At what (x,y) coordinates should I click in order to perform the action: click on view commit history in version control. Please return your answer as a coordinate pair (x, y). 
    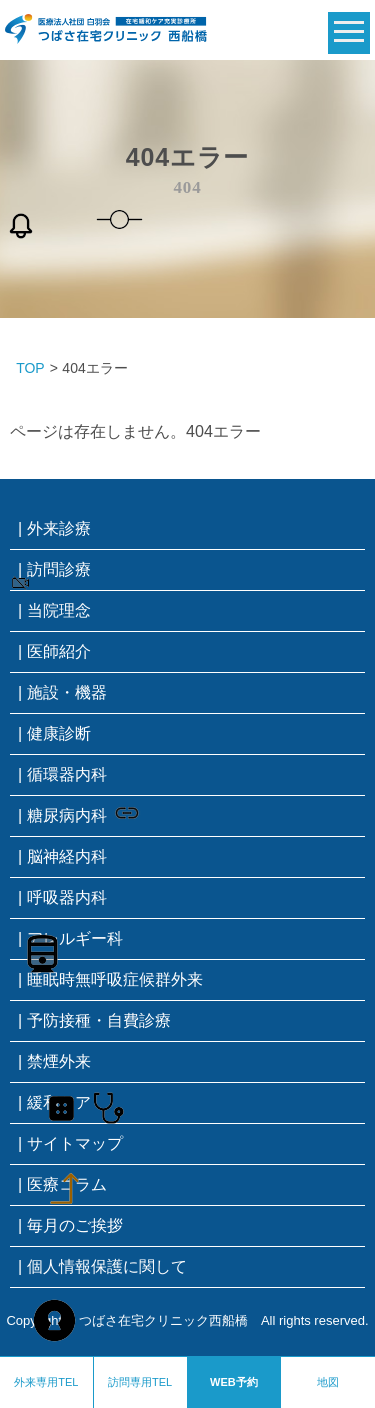
    Looking at the image, I should click on (119, 219).